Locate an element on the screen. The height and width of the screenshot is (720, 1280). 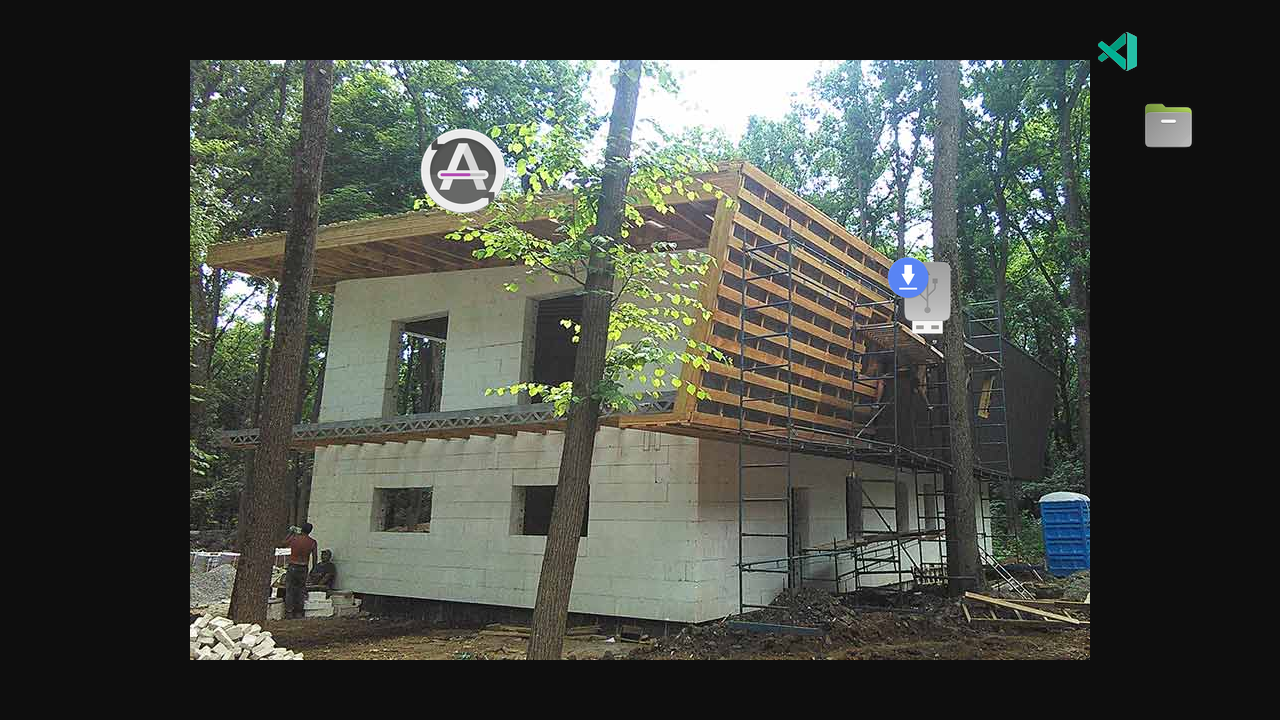
open visual studio code editor is located at coordinates (1117, 51).